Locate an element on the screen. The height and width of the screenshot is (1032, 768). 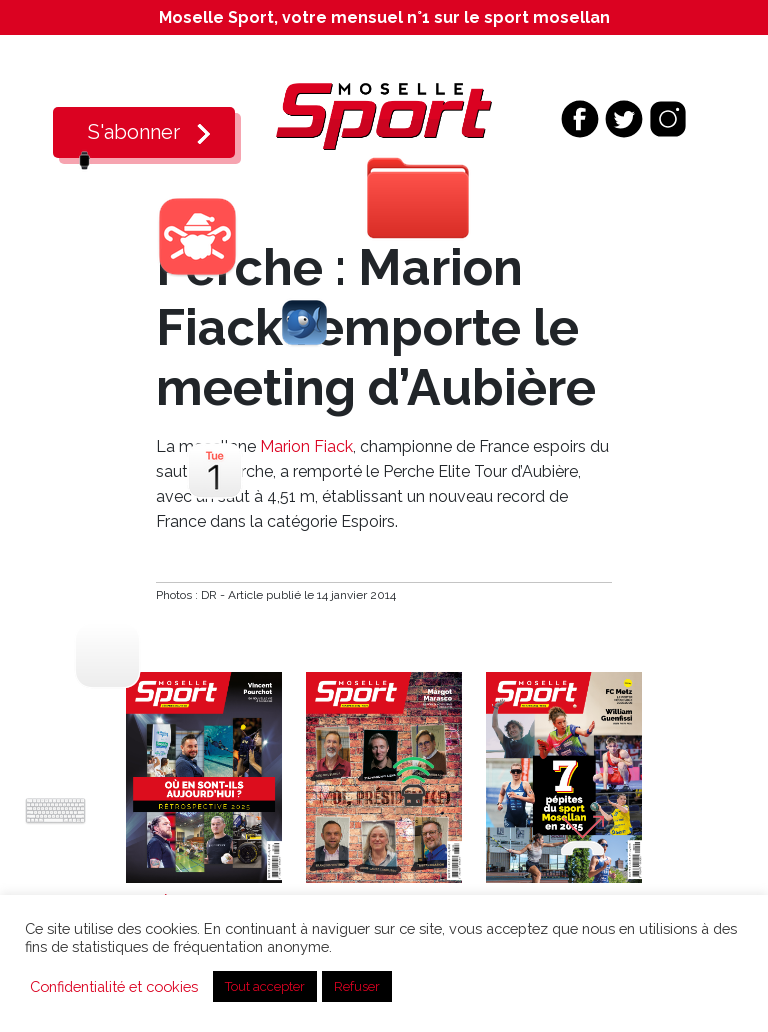
connect a bluetooth keyboard is located at coordinates (55, 810).